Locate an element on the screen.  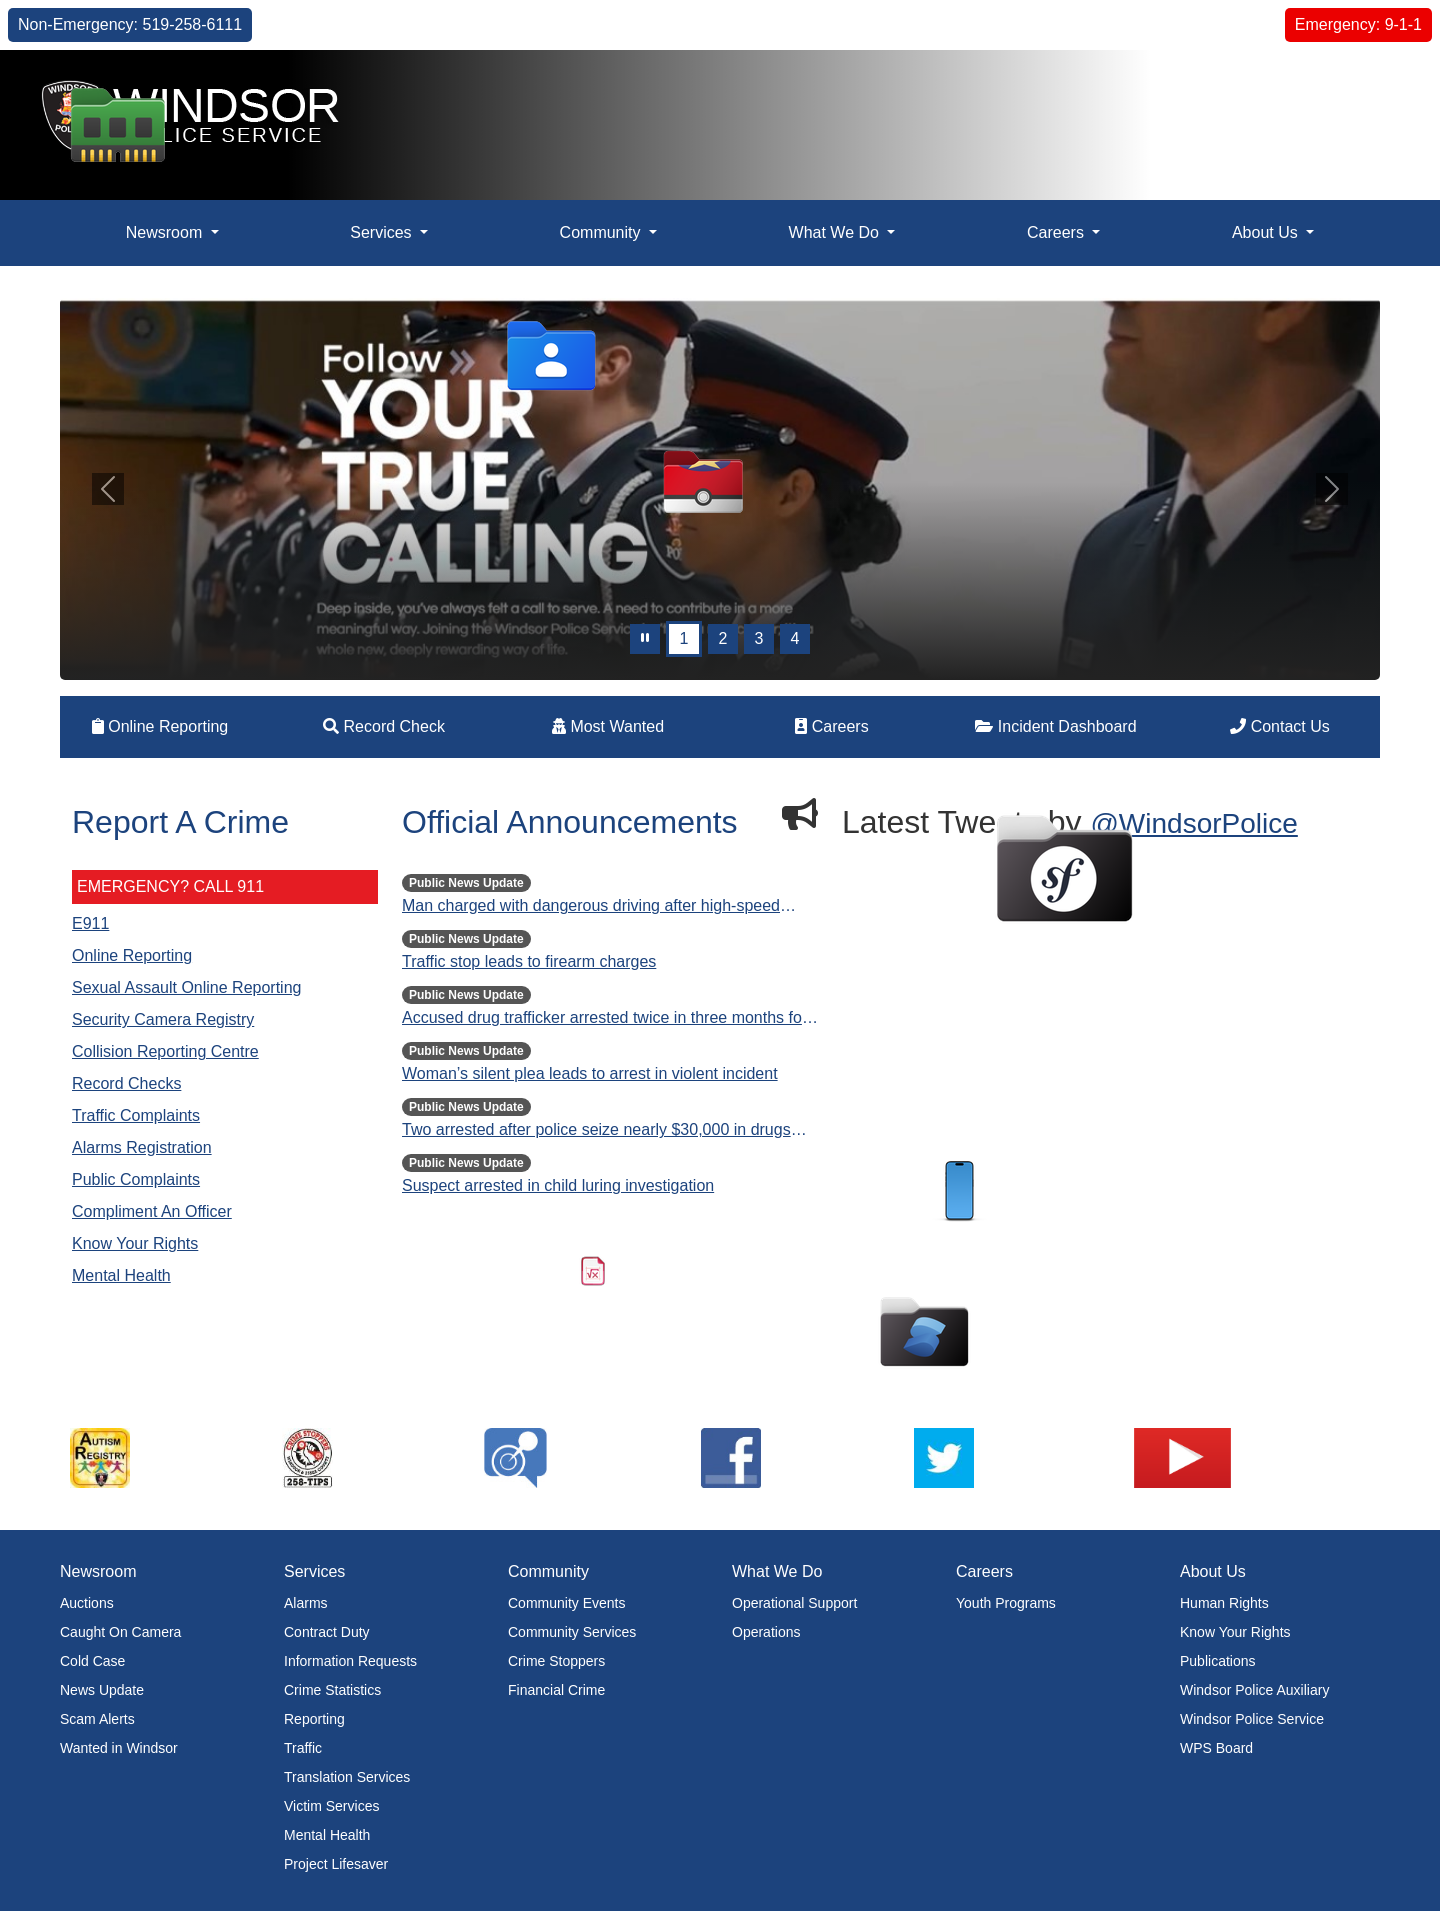
folder containing memory or RAM-related files is located at coordinates (117, 127).